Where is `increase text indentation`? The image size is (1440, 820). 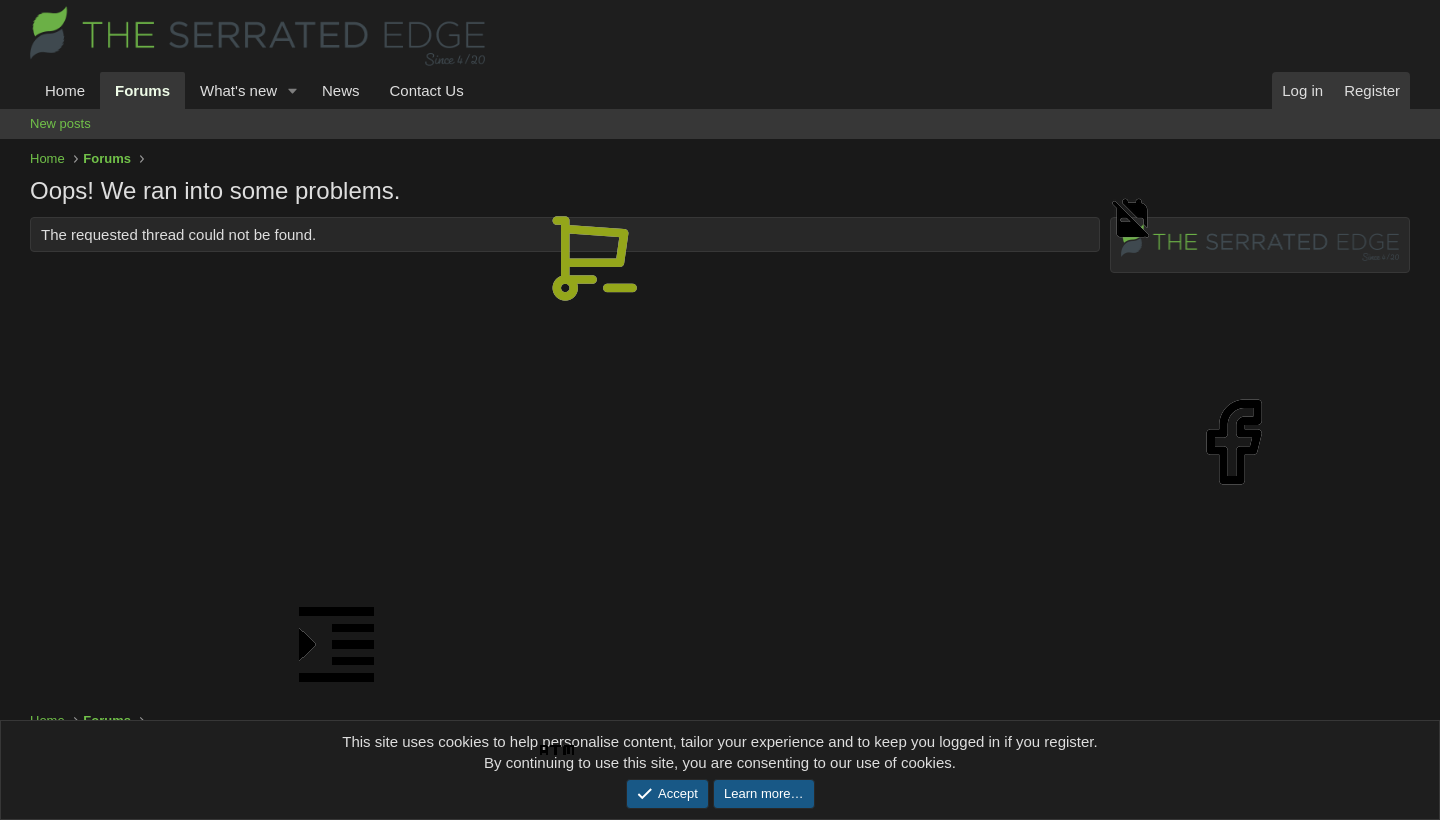 increase text indentation is located at coordinates (336, 644).